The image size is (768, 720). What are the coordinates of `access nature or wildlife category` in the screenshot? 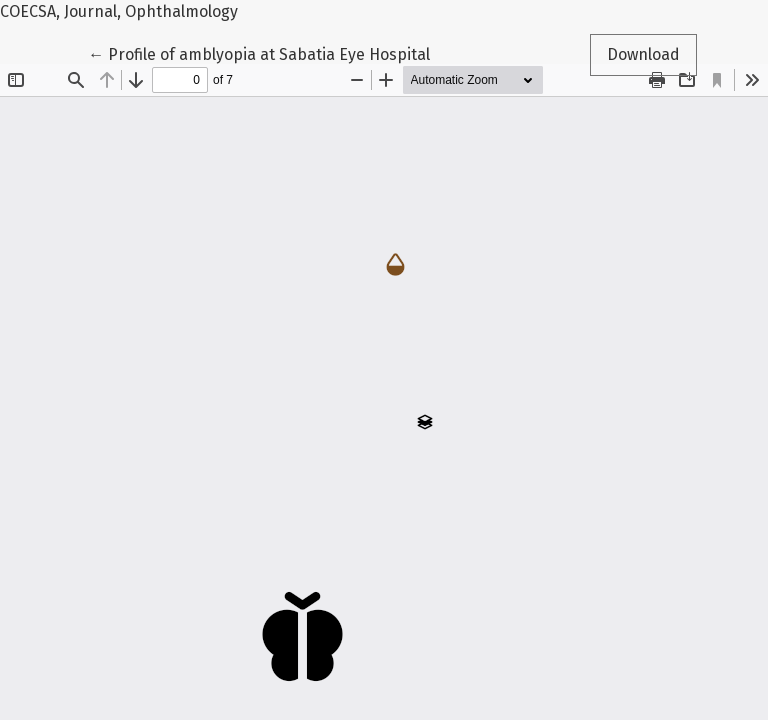 It's located at (302, 636).